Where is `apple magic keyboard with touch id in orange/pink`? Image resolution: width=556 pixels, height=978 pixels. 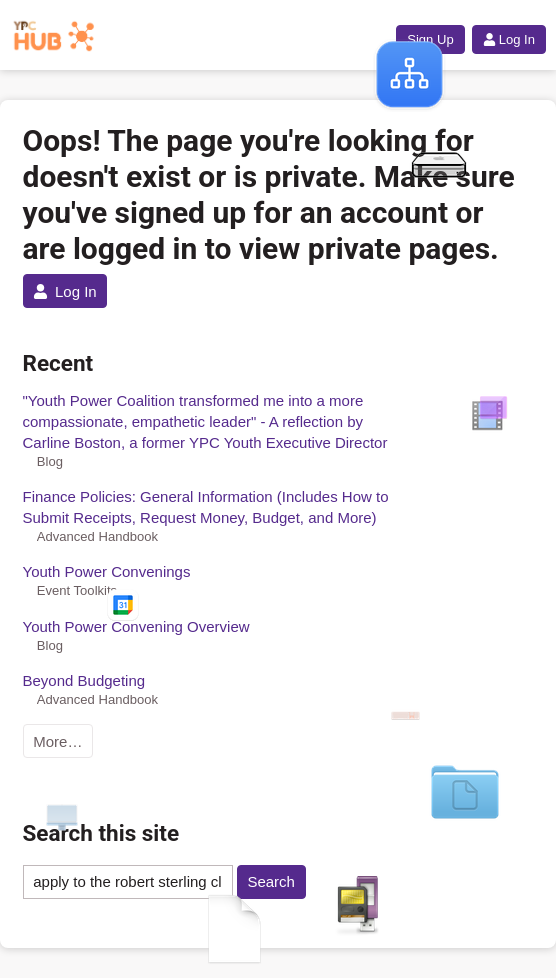 apple magic keyboard with touch id in orange/pink is located at coordinates (405, 715).